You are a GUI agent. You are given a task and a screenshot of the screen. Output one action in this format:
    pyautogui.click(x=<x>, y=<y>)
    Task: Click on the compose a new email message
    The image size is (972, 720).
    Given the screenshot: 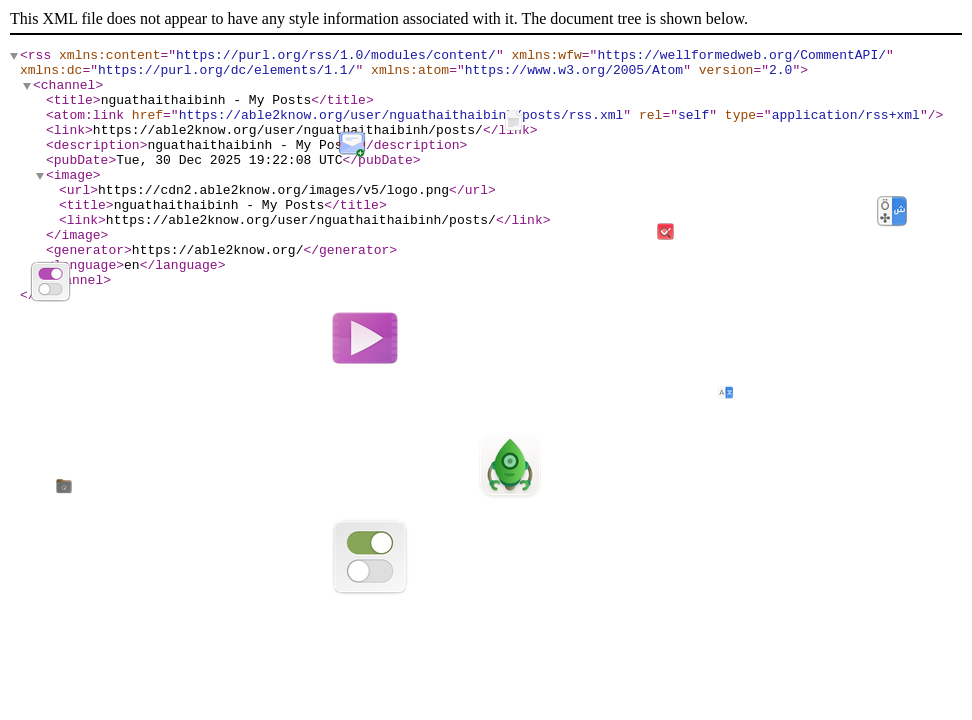 What is the action you would take?
    pyautogui.click(x=352, y=143)
    